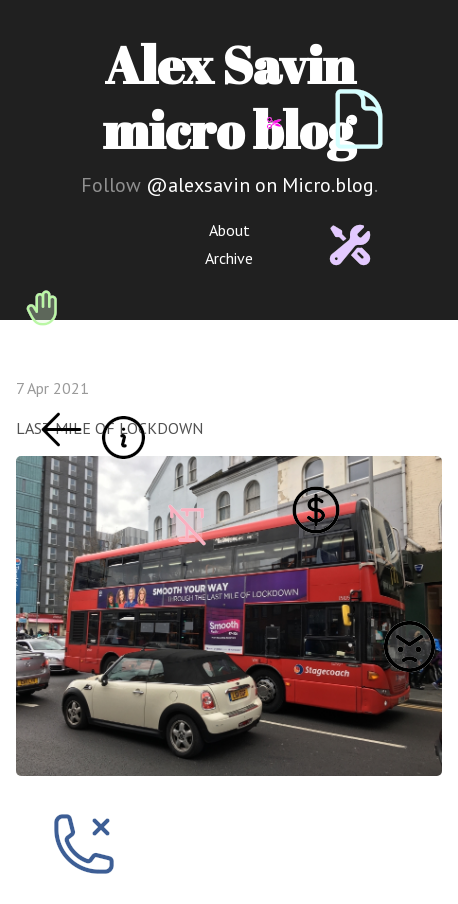 The image size is (458, 904). What do you see at coordinates (43, 308) in the screenshot?
I see `stop or pause an action` at bounding box center [43, 308].